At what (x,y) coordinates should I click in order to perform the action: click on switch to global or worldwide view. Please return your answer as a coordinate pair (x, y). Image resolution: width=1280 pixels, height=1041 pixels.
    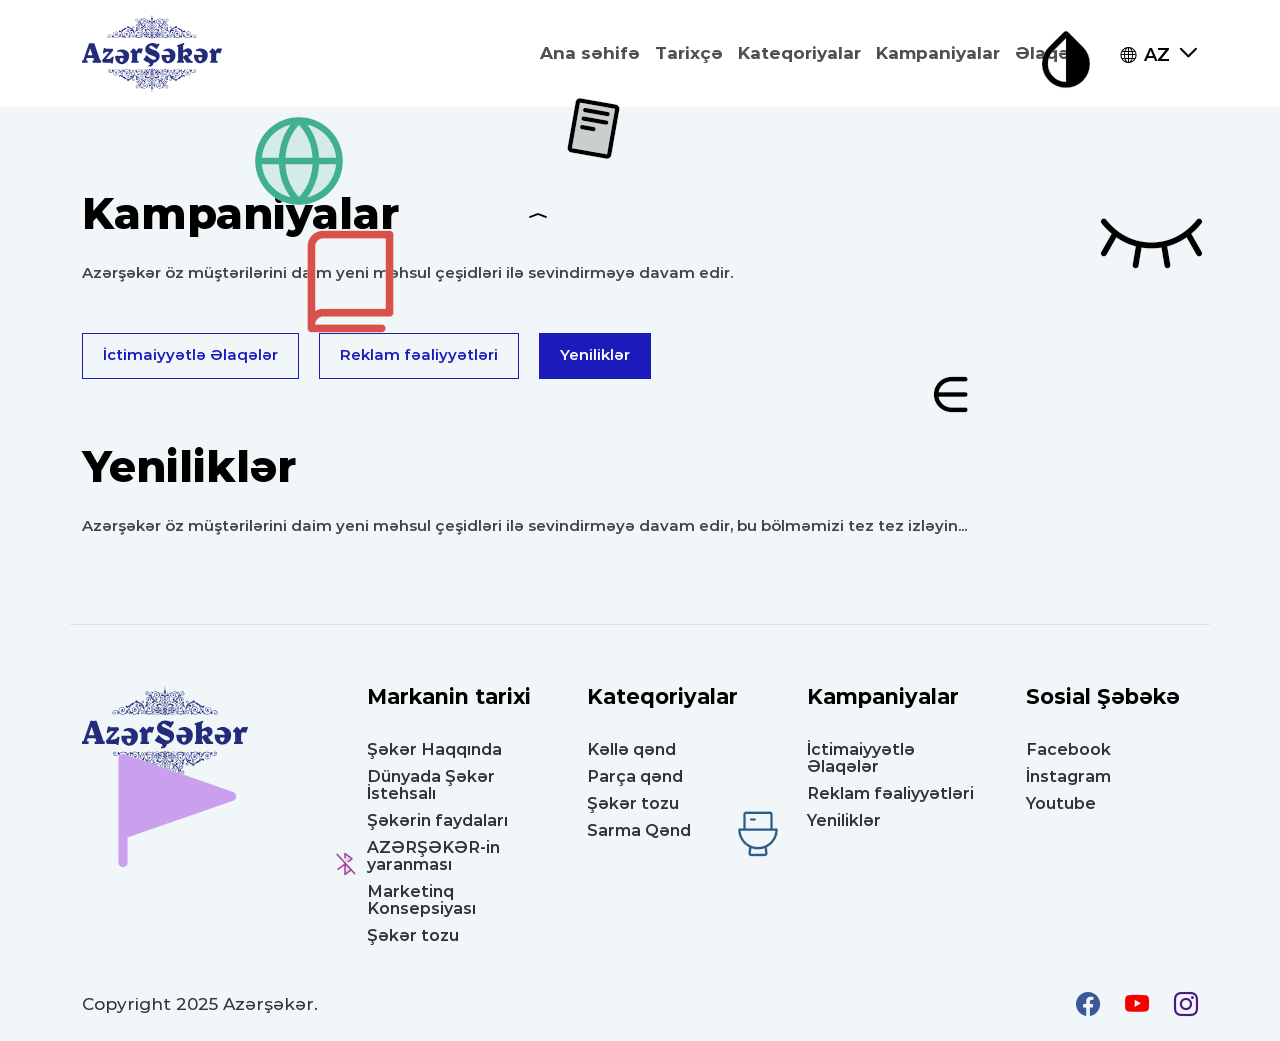
    Looking at the image, I should click on (299, 161).